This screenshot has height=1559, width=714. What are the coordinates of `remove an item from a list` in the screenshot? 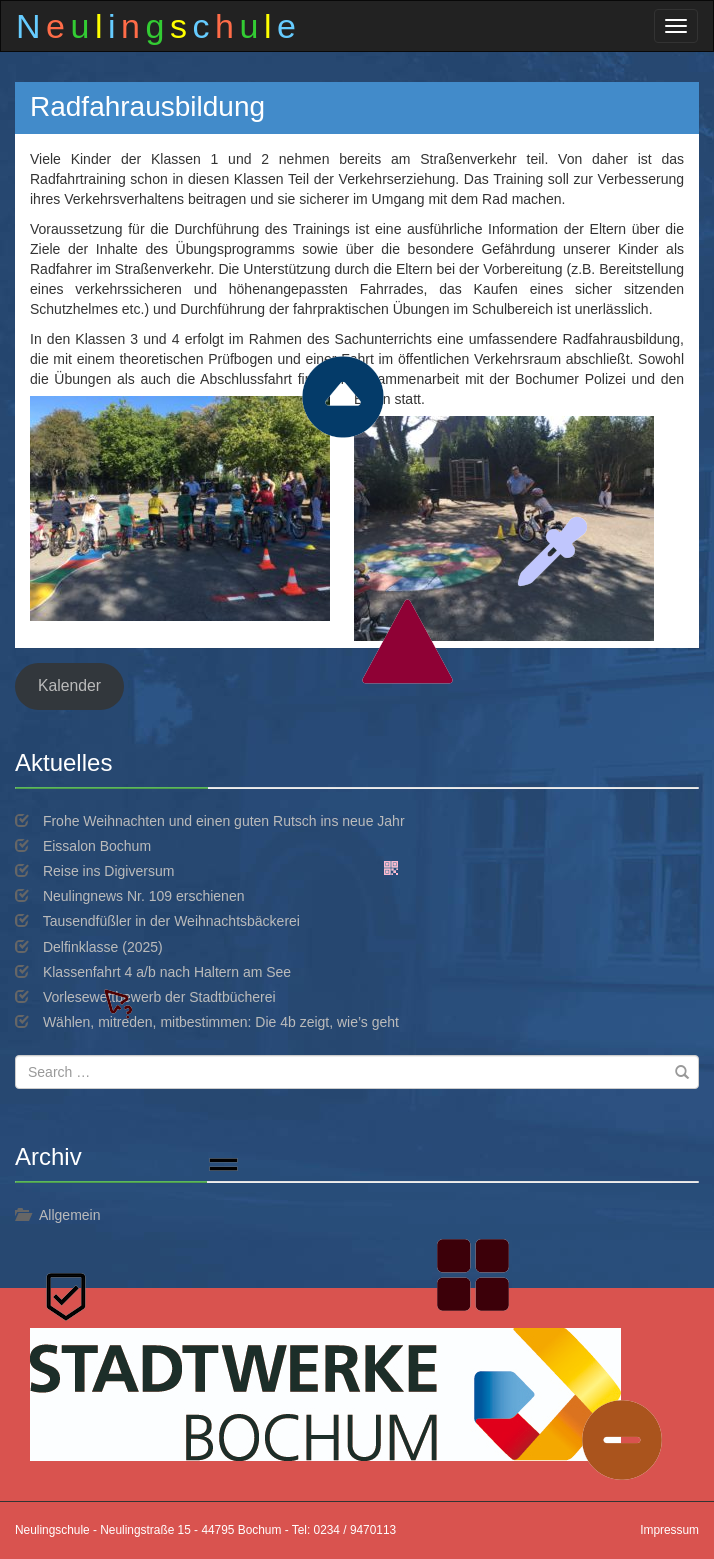 It's located at (622, 1440).